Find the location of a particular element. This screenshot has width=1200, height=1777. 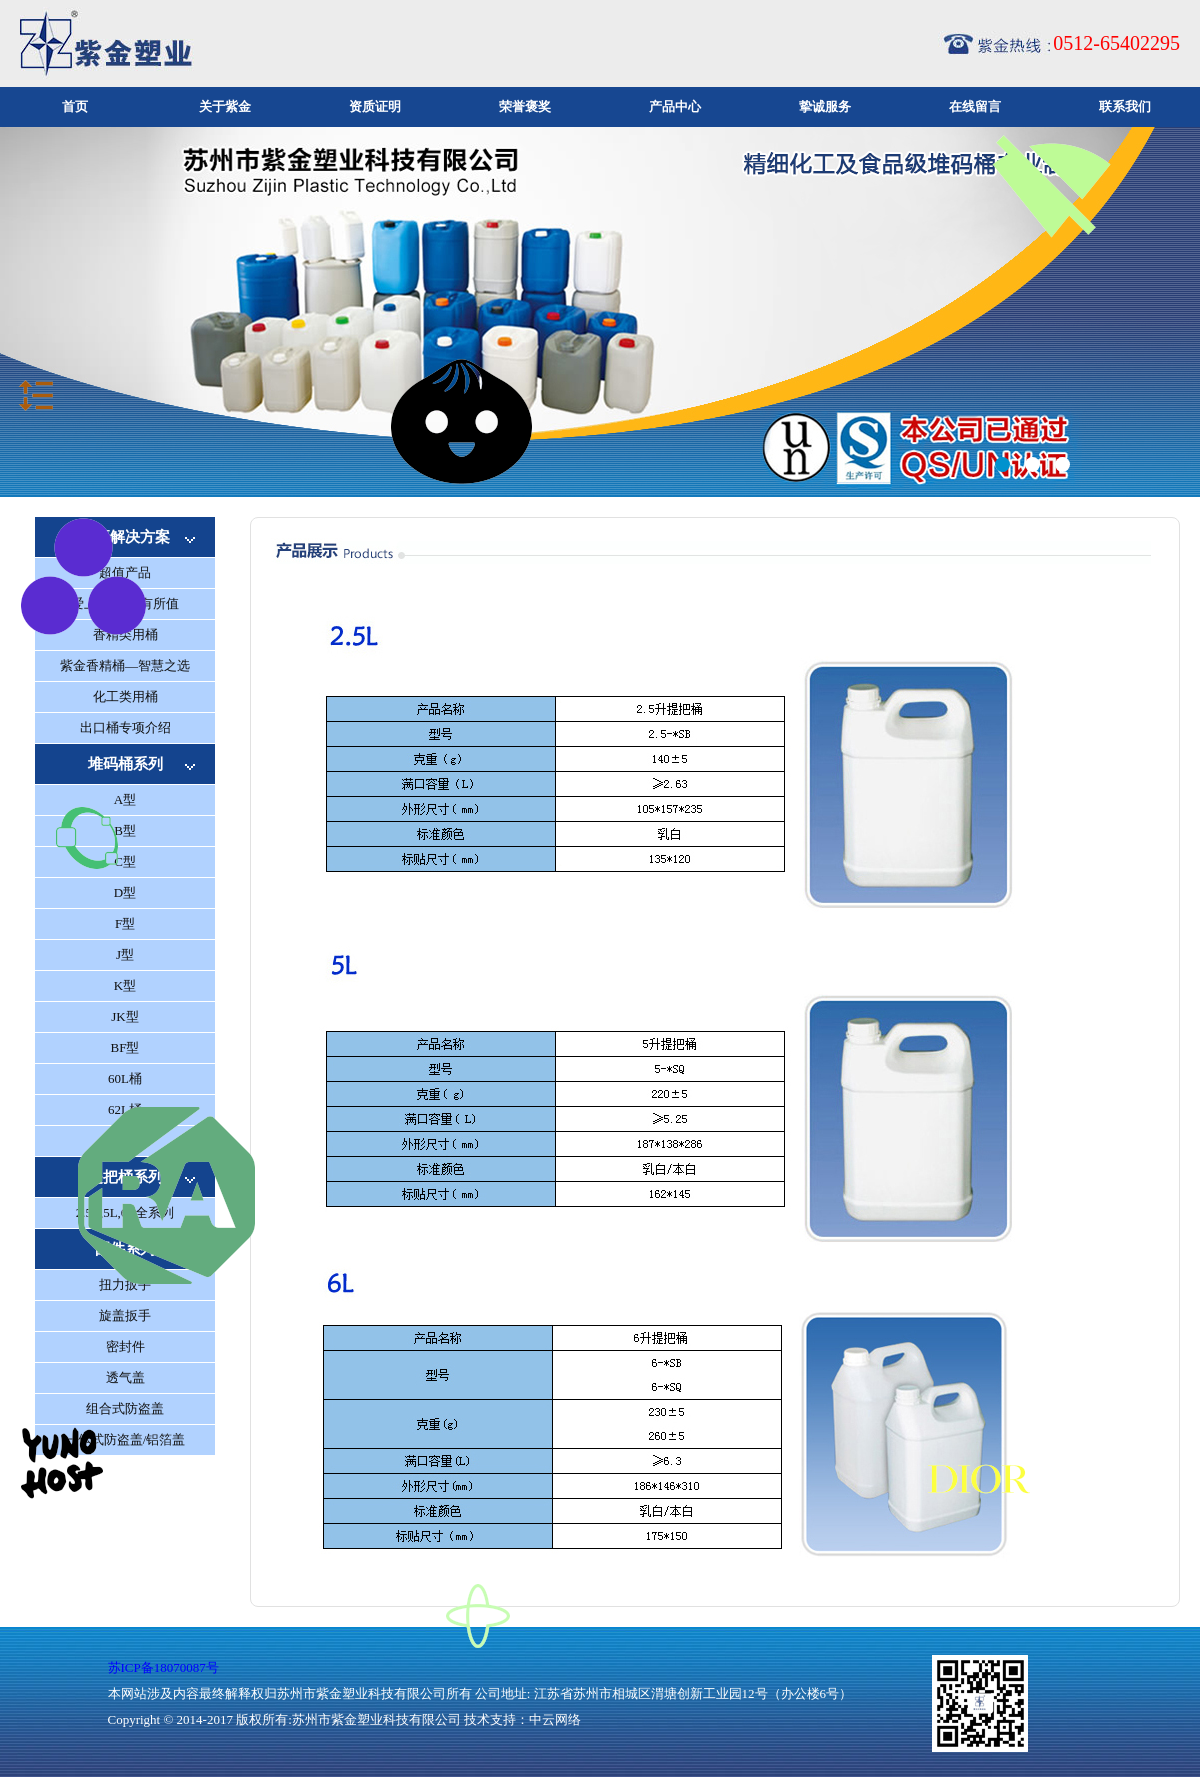

indicates wifi is currently disabled is located at coordinates (1051, 190).